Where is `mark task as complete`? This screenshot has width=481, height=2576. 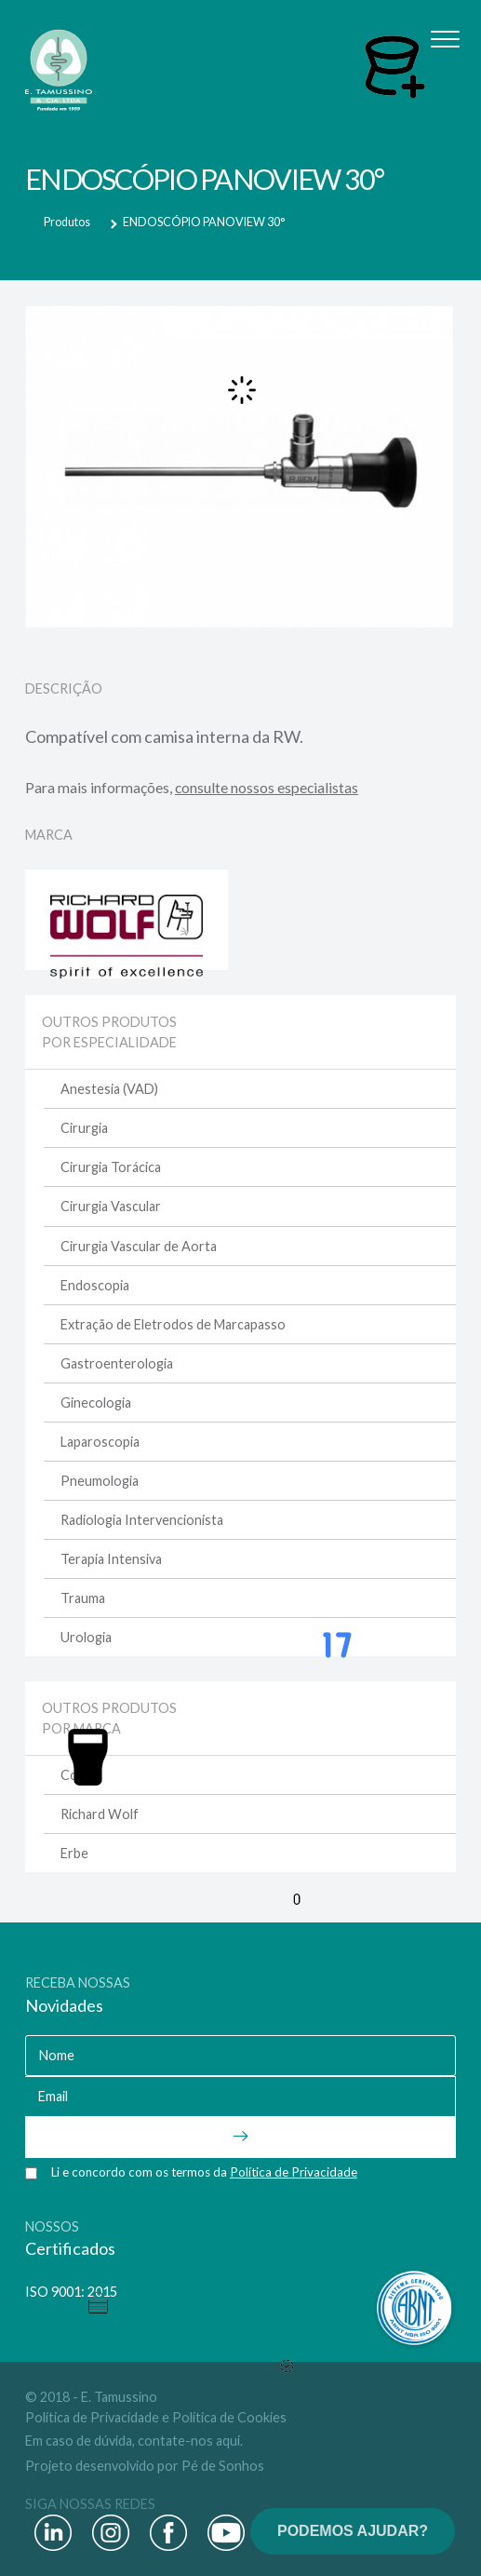 mark task as complete is located at coordinates (287, 2366).